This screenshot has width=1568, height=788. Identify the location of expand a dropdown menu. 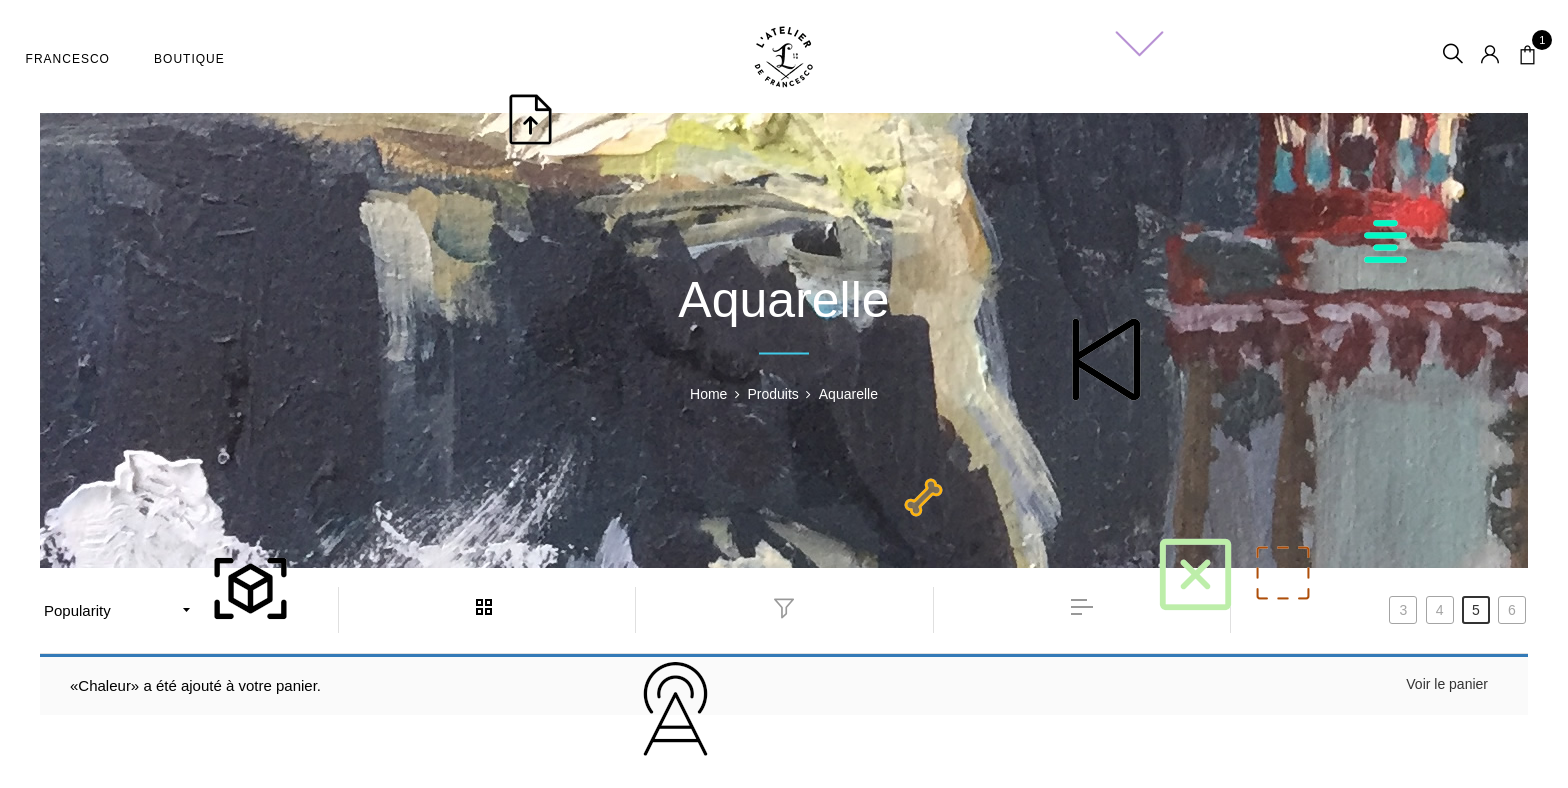
(1139, 41).